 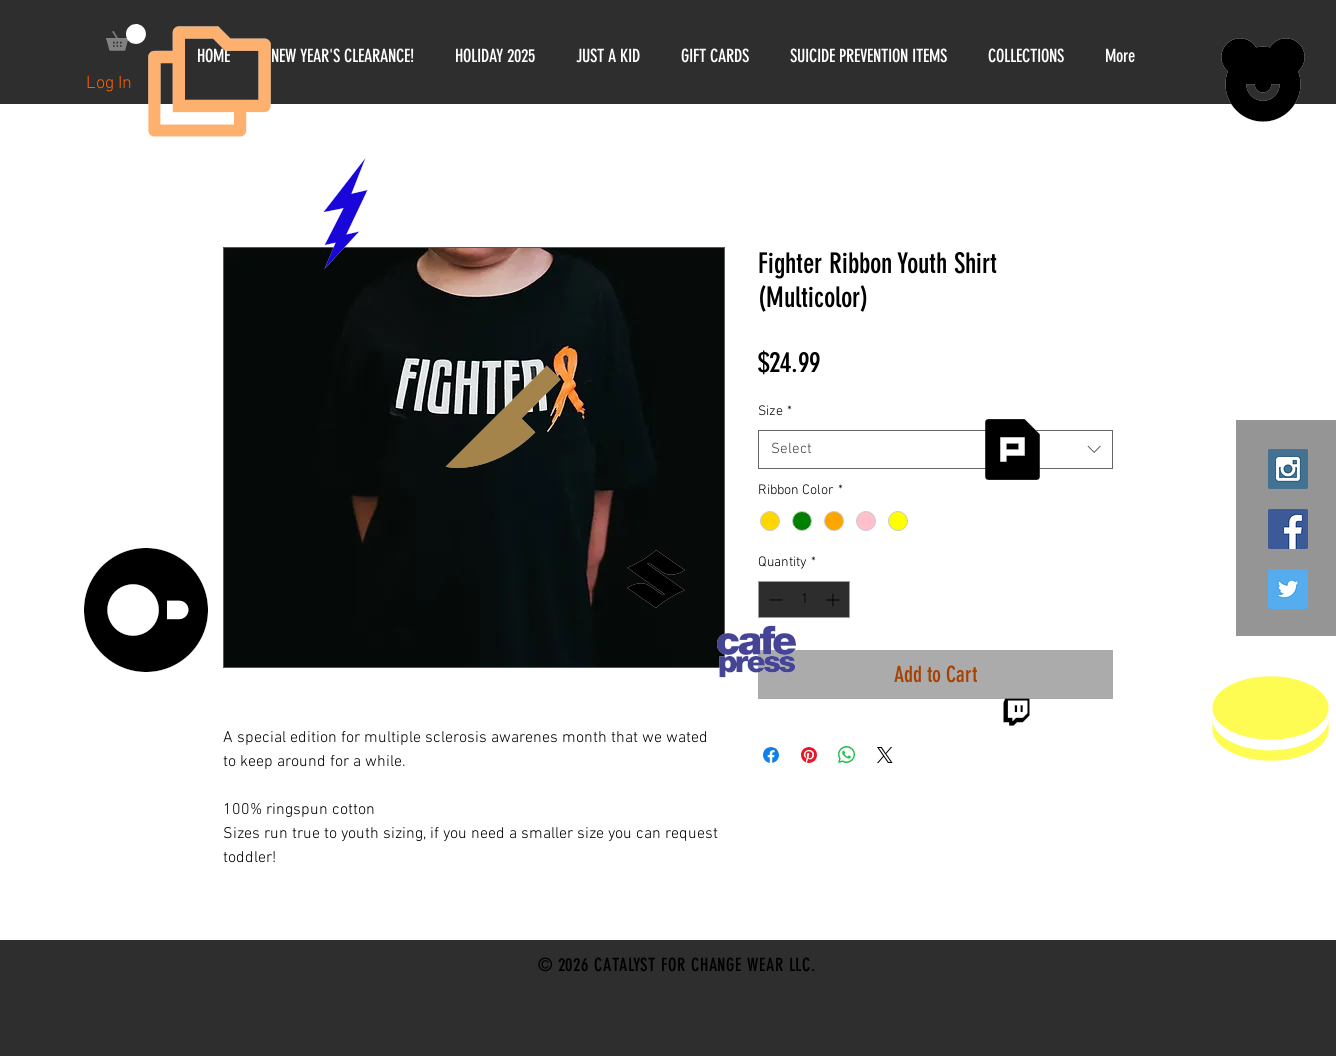 I want to click on smiling bear mascot or brand logo, so click(x=1263, y=80).